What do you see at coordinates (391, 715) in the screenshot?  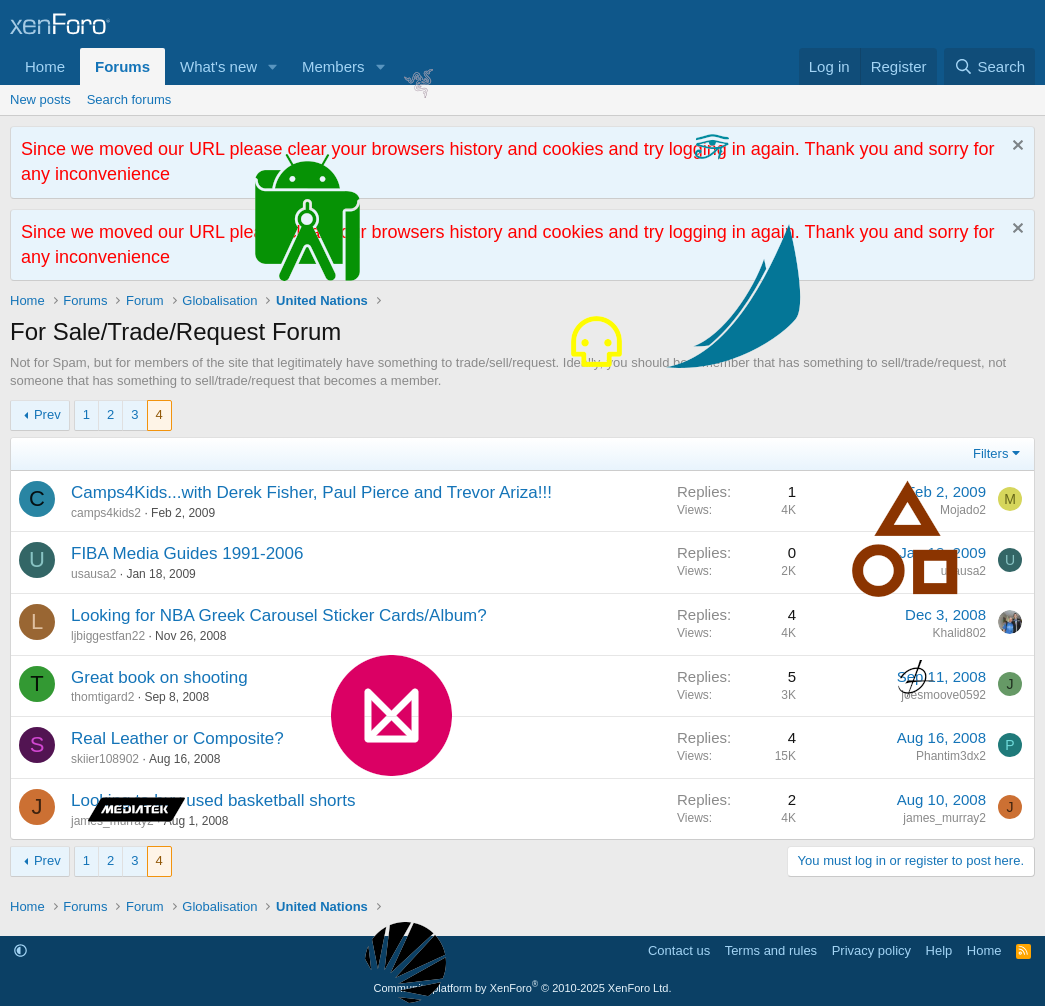 I see `open milanote app` at bounding box center [391, 715].